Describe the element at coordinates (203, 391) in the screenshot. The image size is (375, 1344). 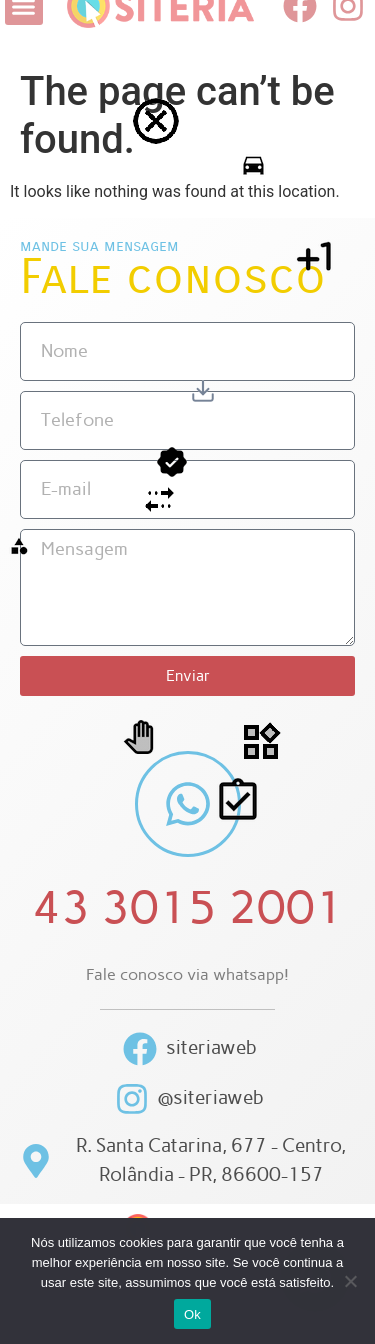
I see `download a file or content` at that location.